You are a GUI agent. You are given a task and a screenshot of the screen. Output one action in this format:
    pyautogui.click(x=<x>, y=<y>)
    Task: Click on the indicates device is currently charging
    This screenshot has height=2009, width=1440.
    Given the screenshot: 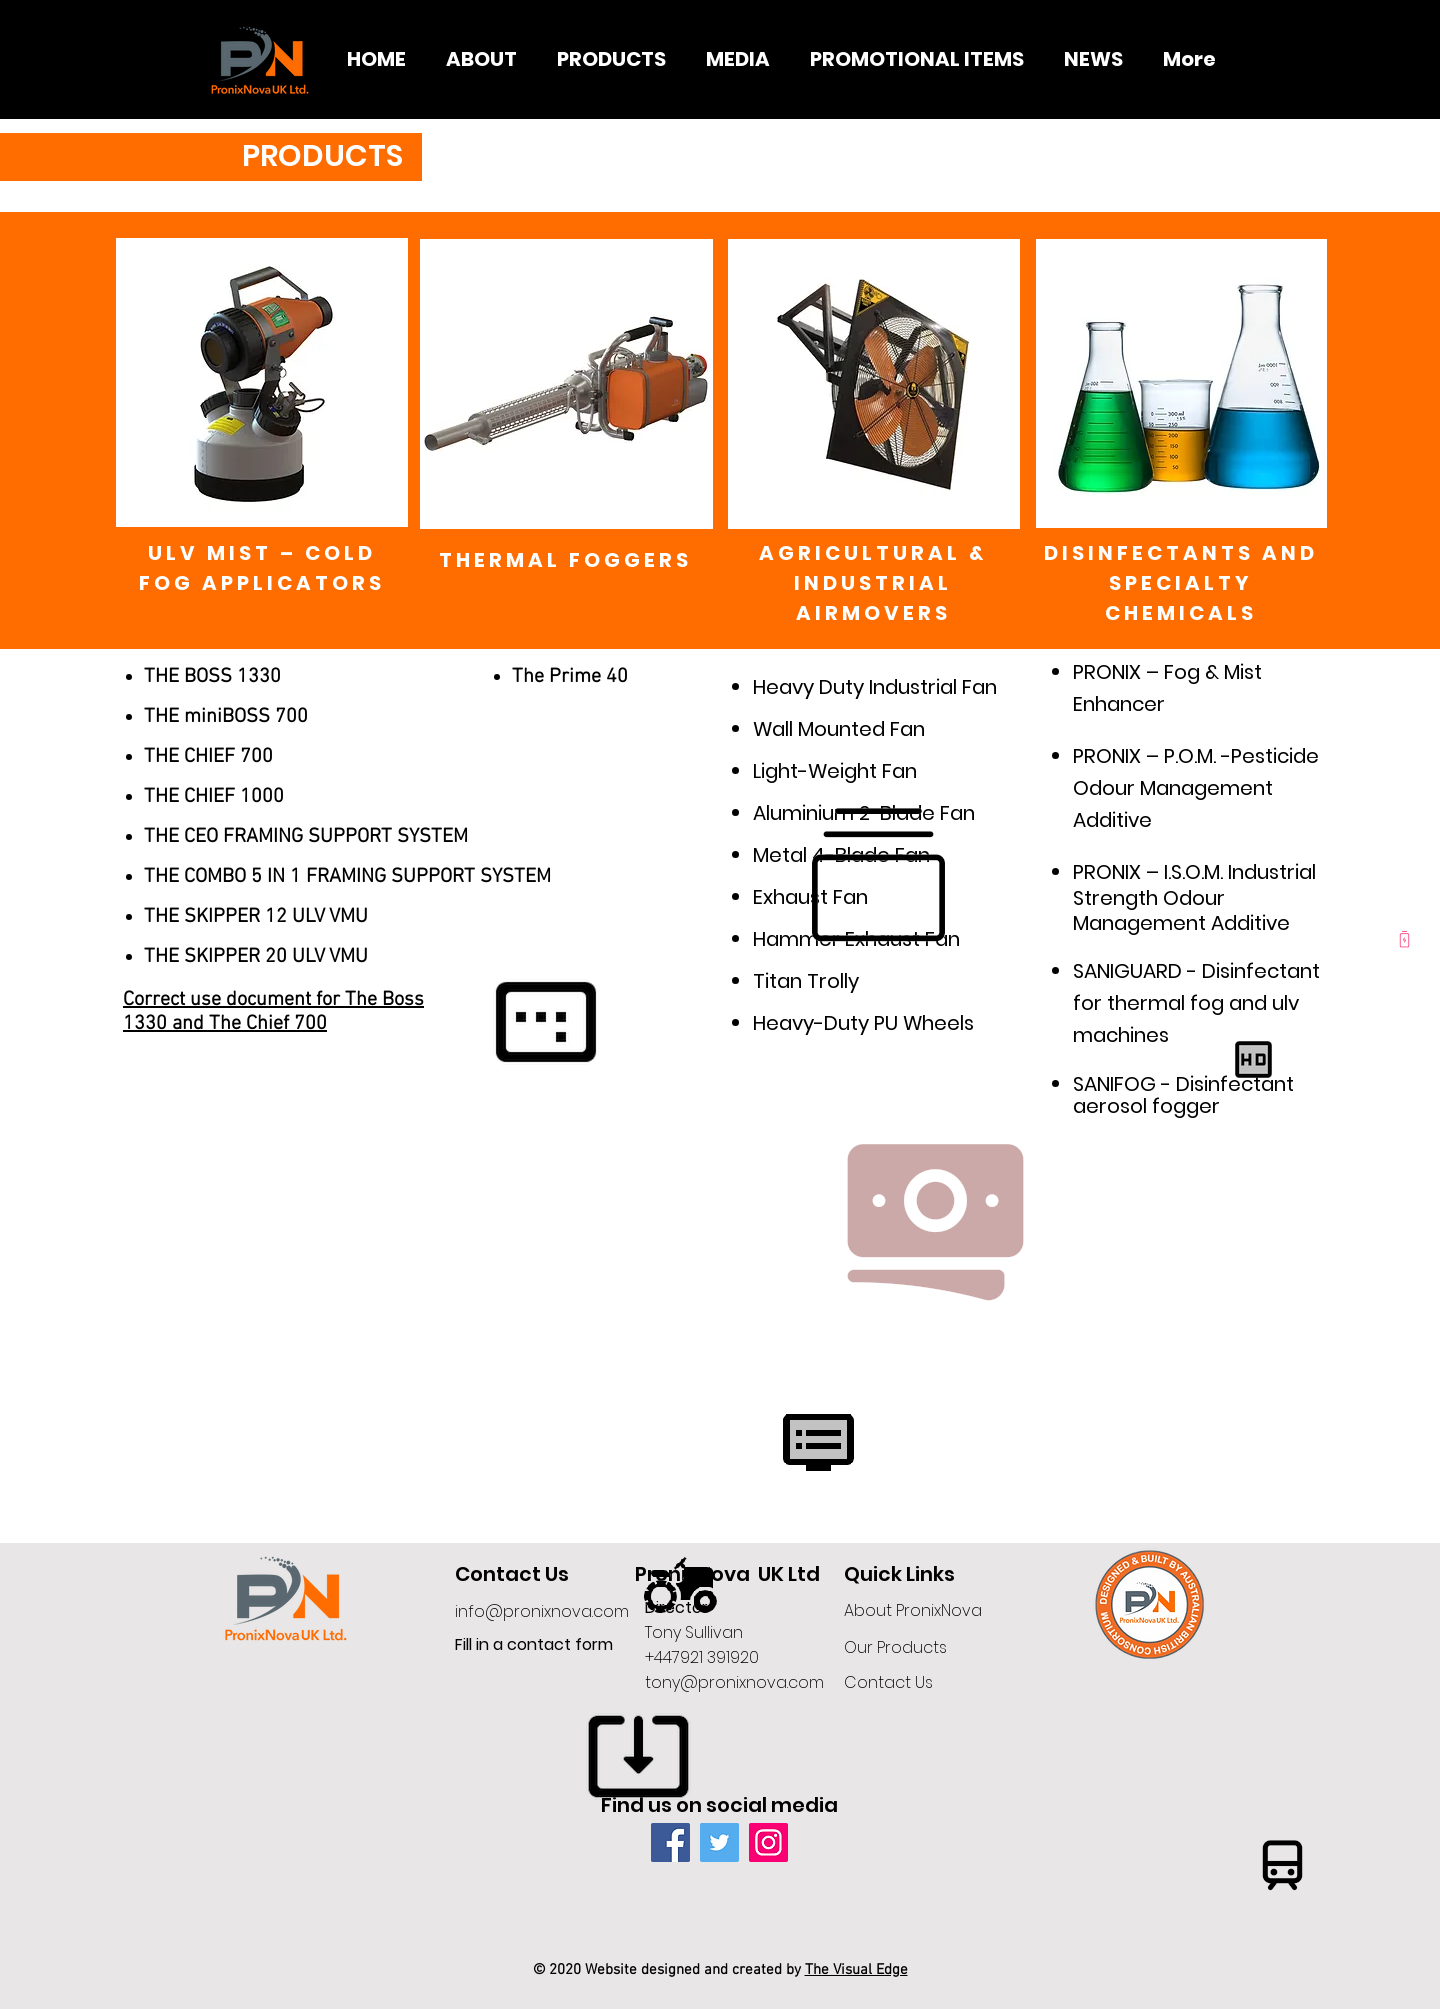 What is the action you would take?
    pyautogui.click(x=1404, y=939)
    